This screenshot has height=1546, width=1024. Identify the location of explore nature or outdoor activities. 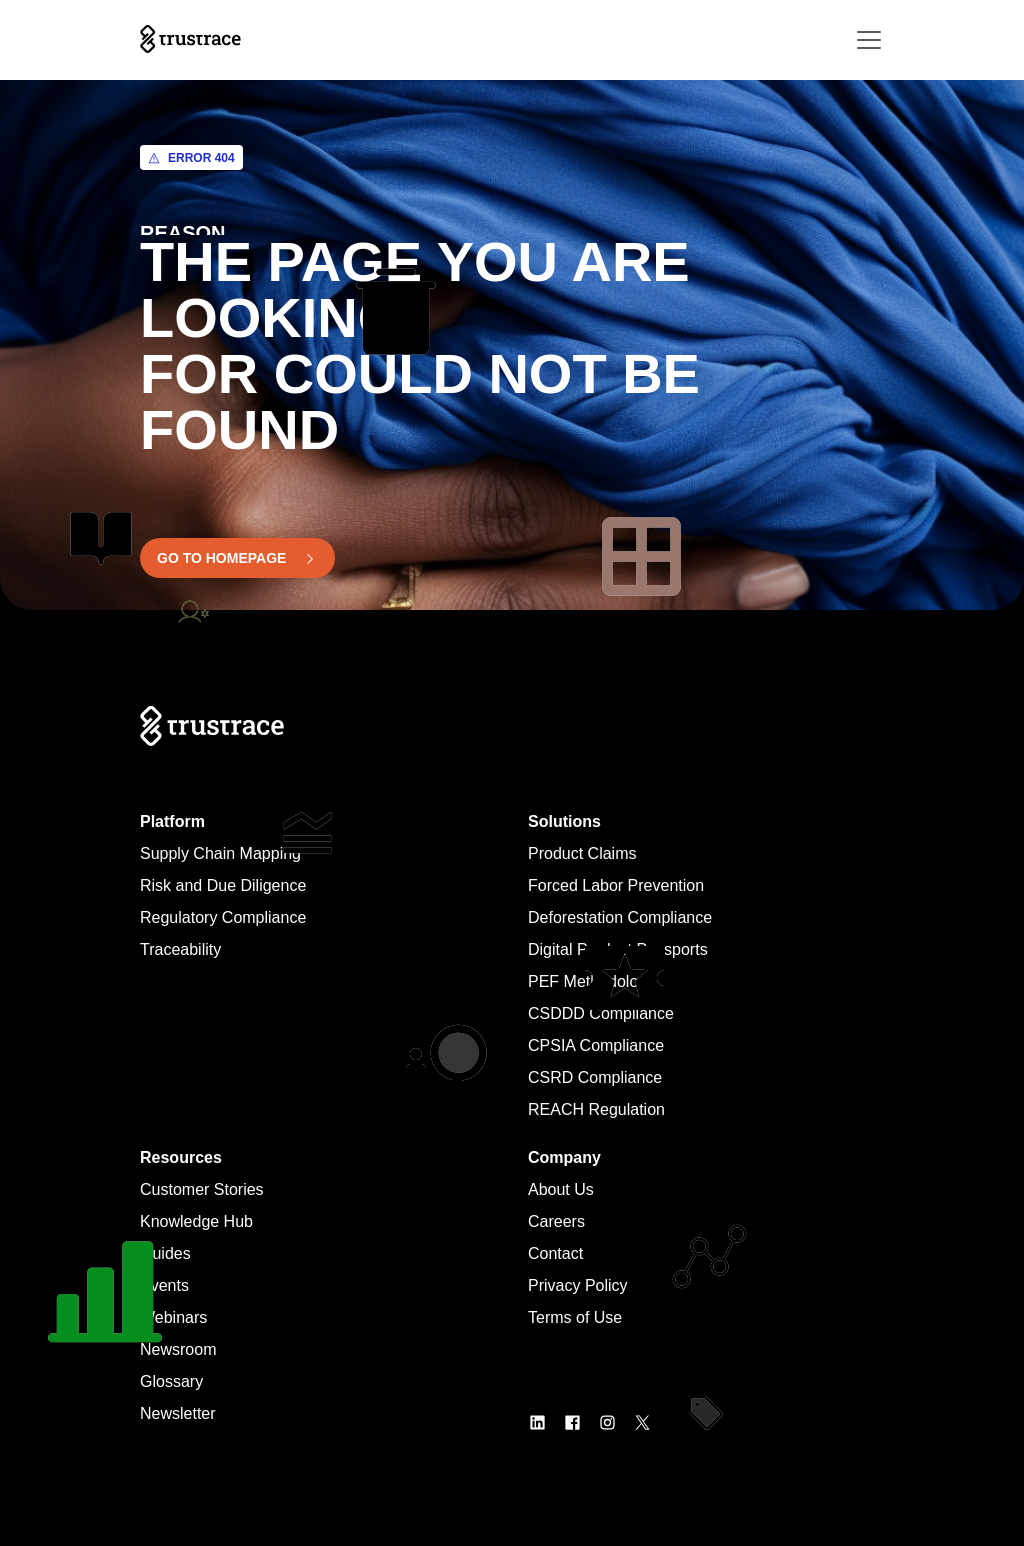
(446, 1064).